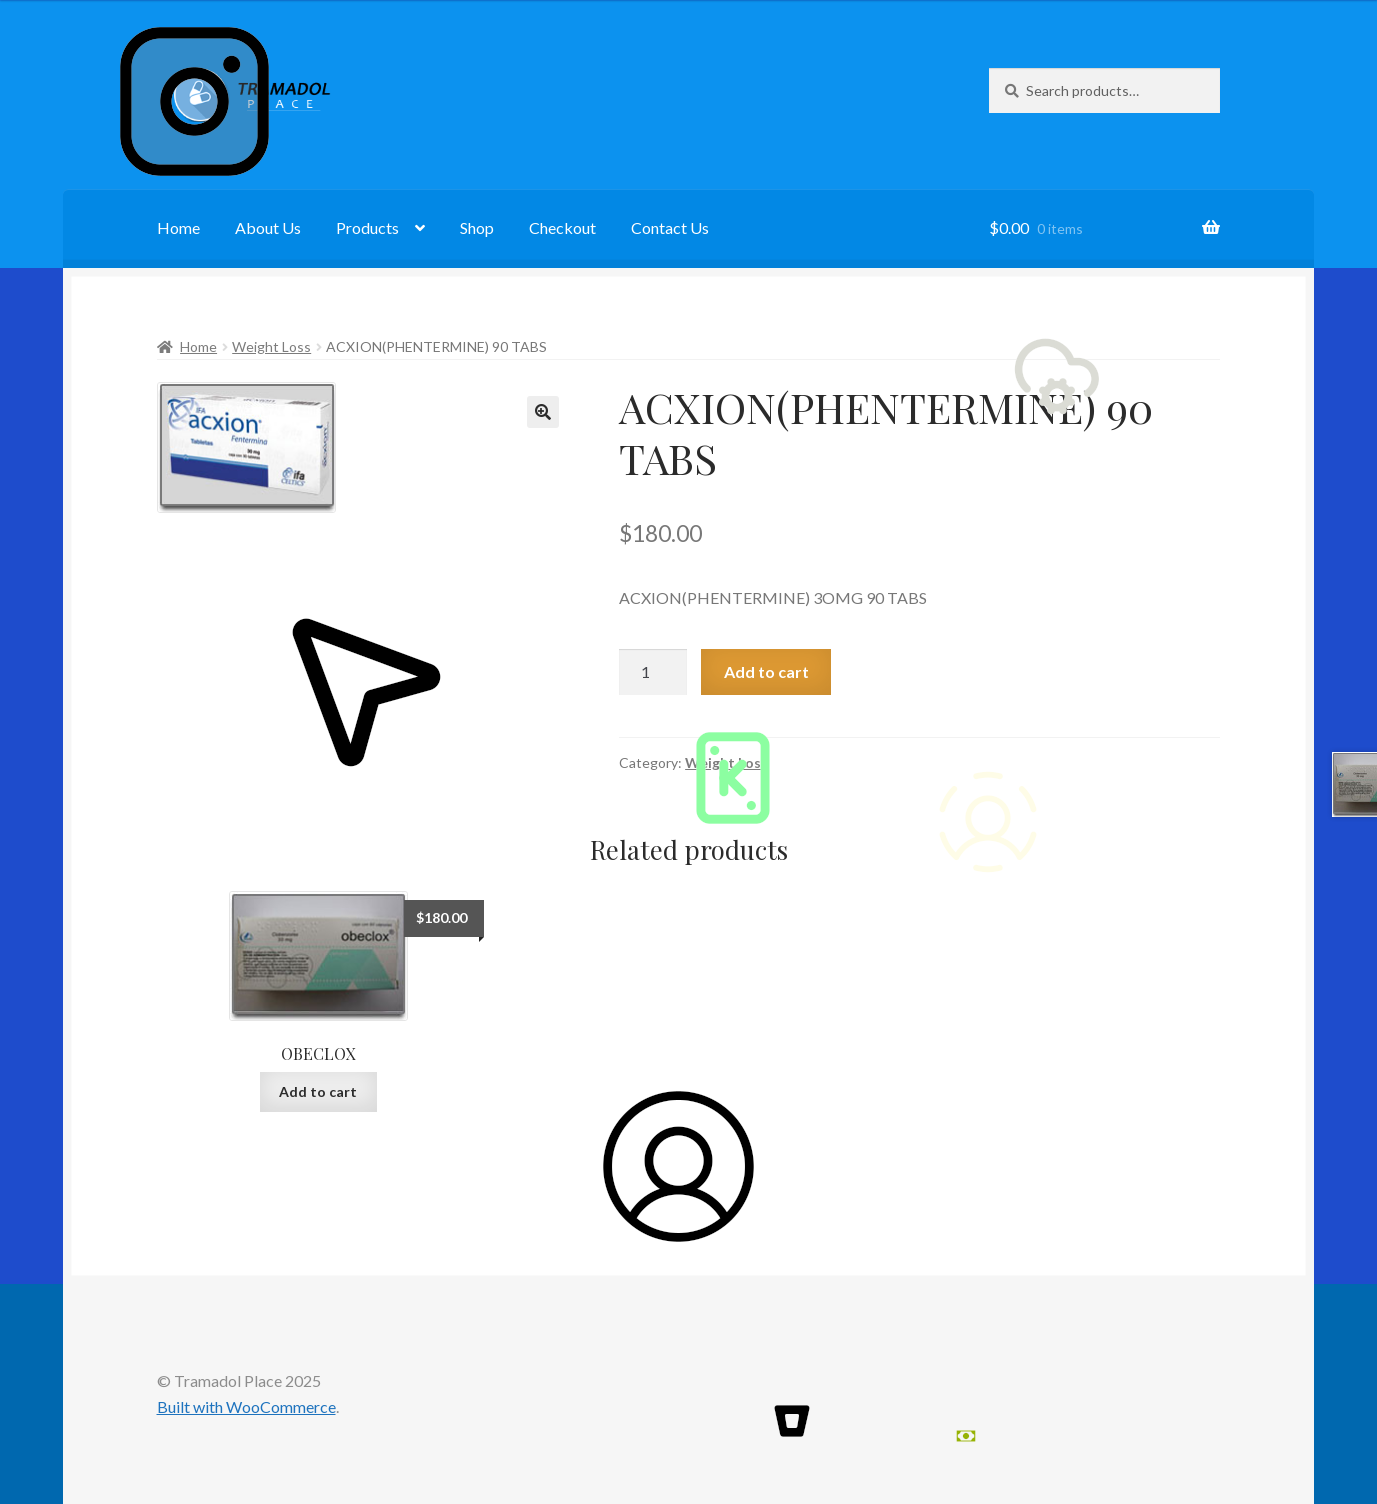 This screenshot has height=1504, width=1377. What do you see at coordinates (1057, 377) in the screenshot?
I see `access cloud service settings` at bounding box center [1057, 377].